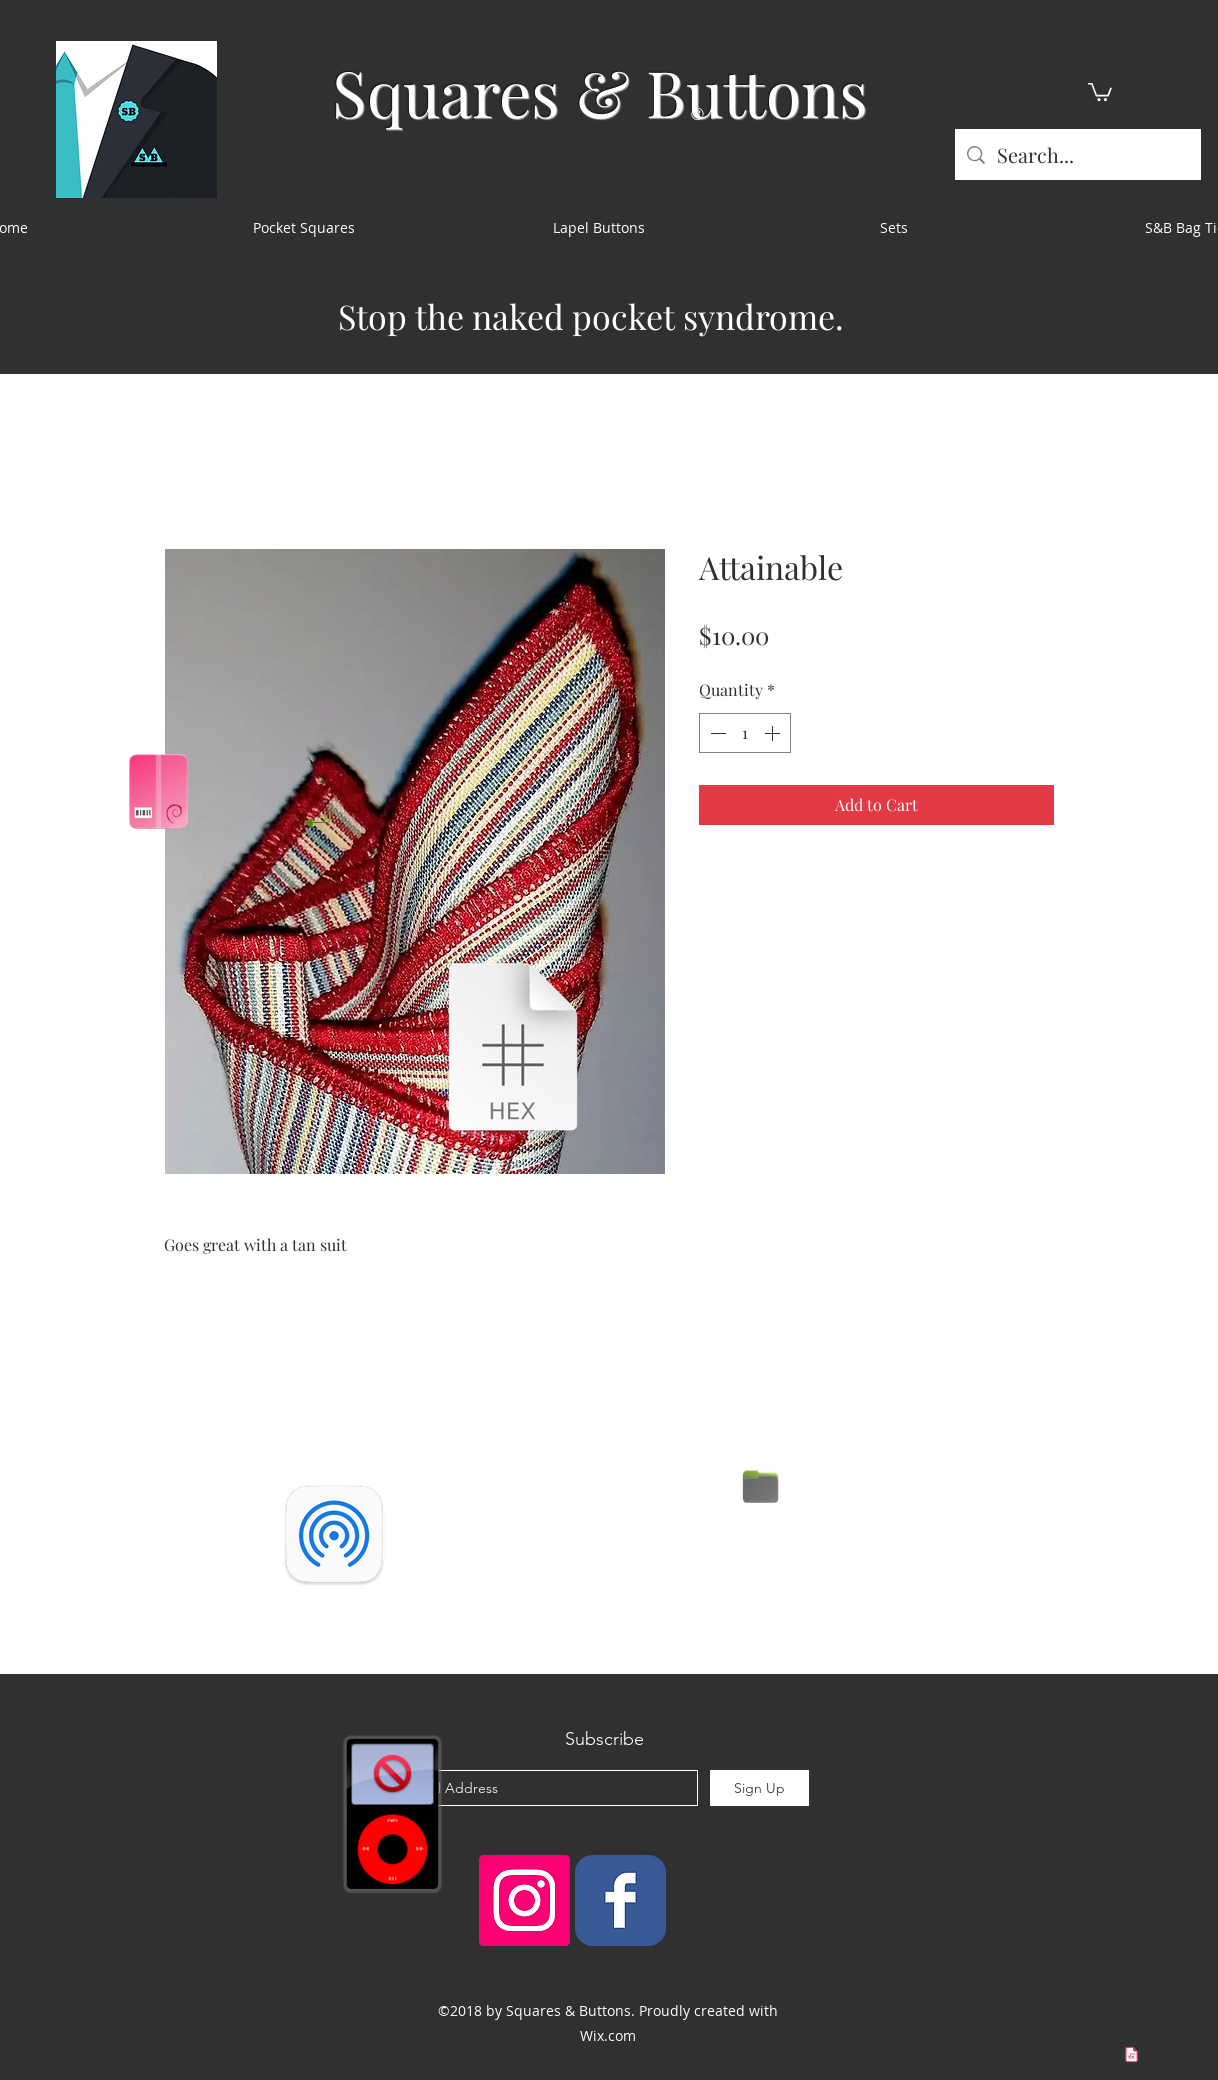 The height and width of the screenshot is (2080, 1218). I want to click on iPod device with sync error or connection issue, so click(392, 1814).